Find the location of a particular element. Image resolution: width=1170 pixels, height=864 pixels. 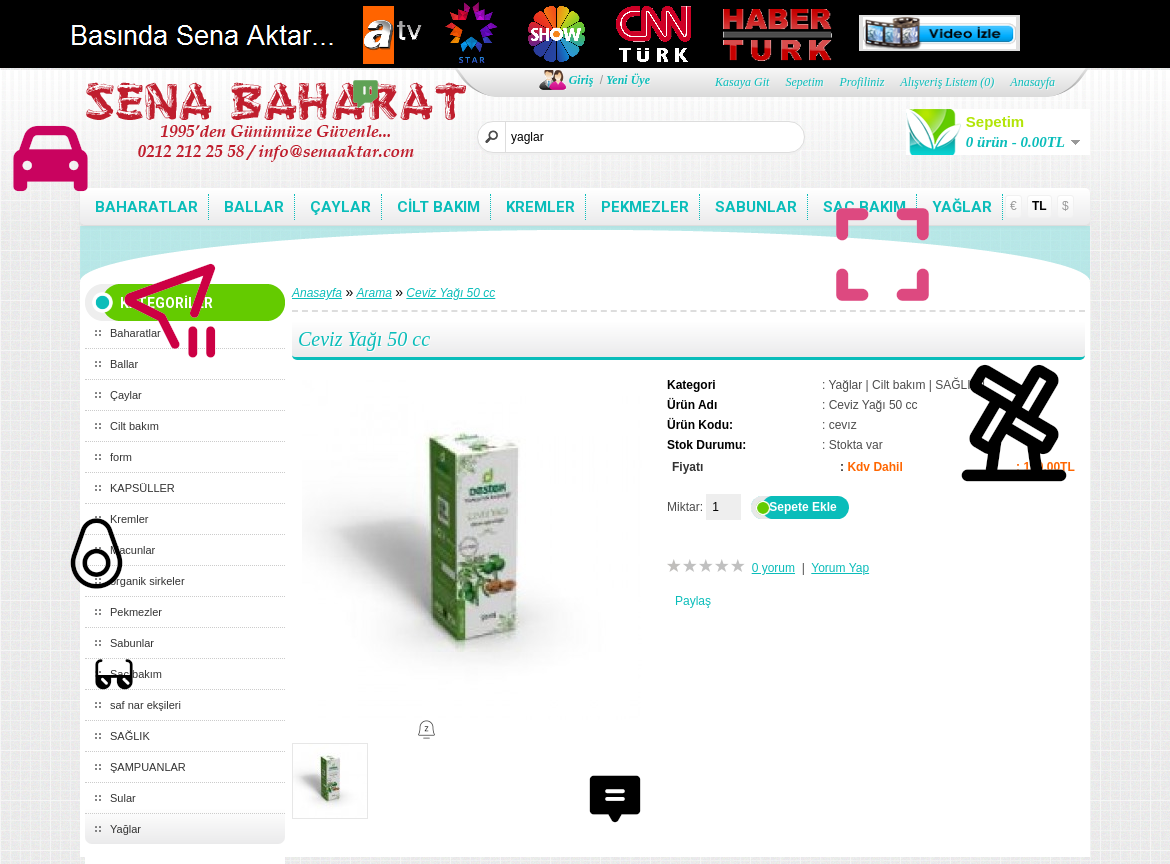

open Twitch app is located at coordinates (365, 92).